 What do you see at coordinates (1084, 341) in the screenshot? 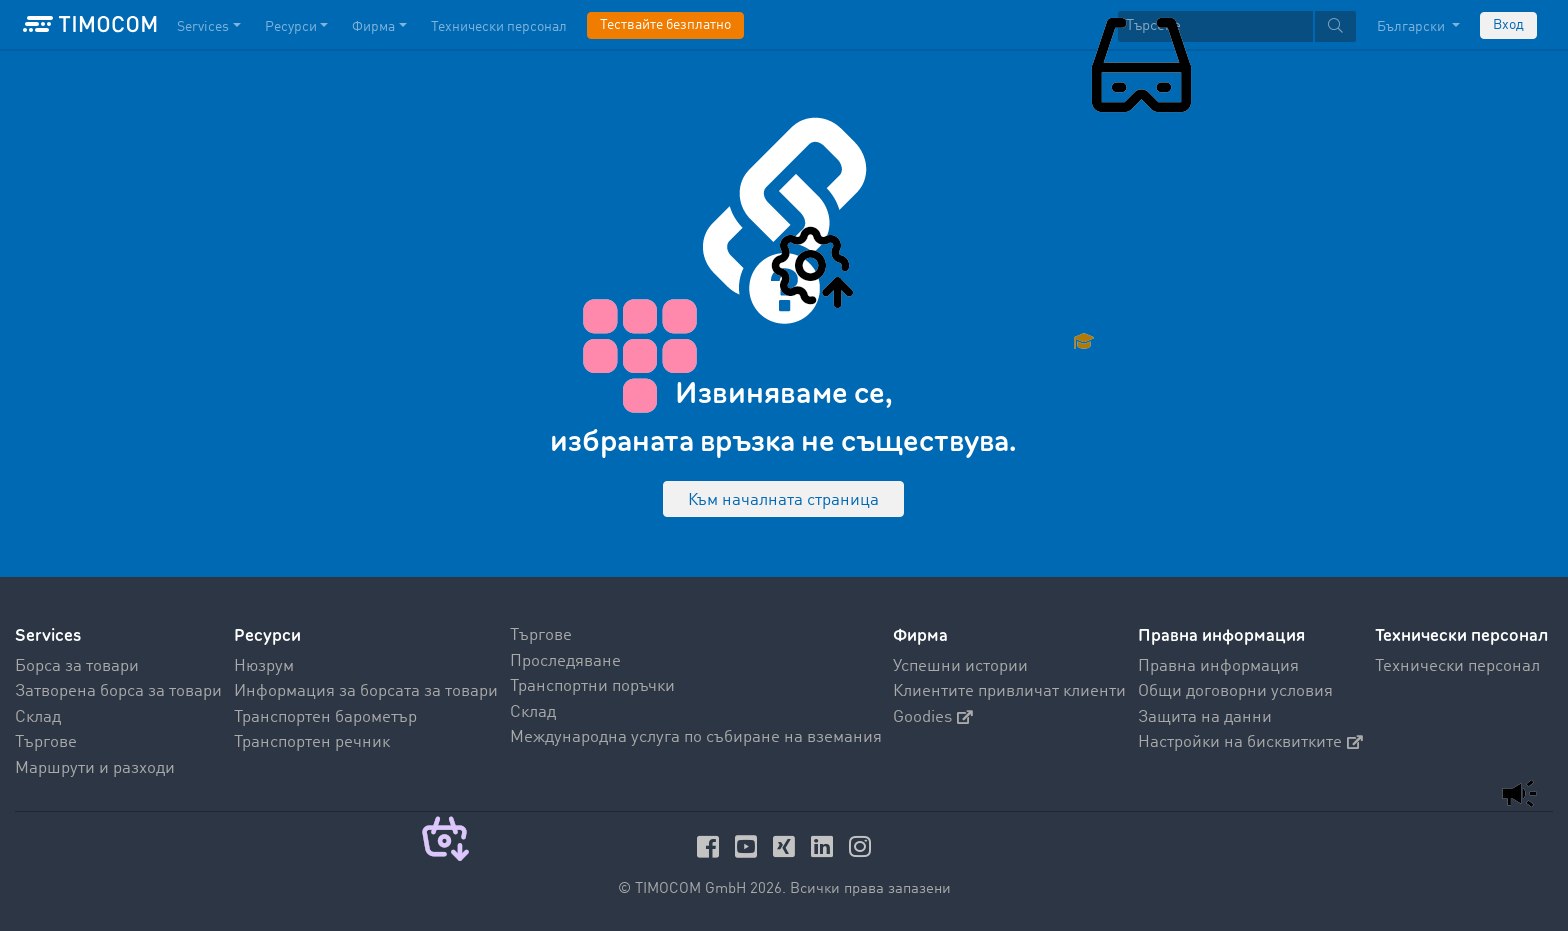
I see `access education or learning resources` at bounding box center [1084, 341].